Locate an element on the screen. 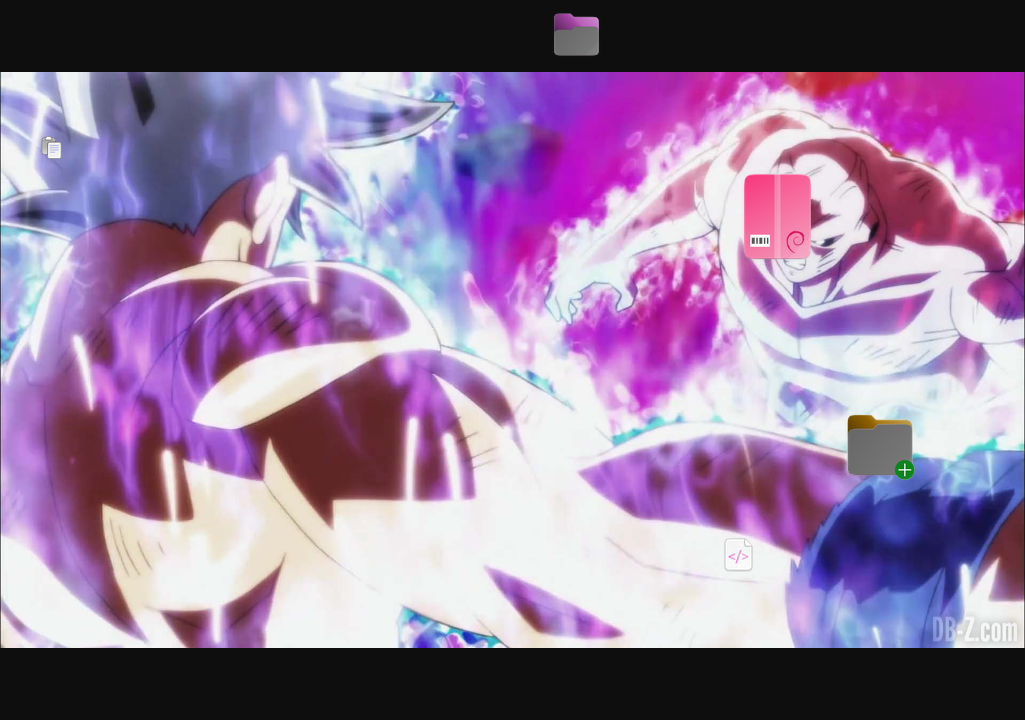 The height and width of the screenshot is (720, 1025). a debian software package file ready for installation is located at coordinates (777, 216).